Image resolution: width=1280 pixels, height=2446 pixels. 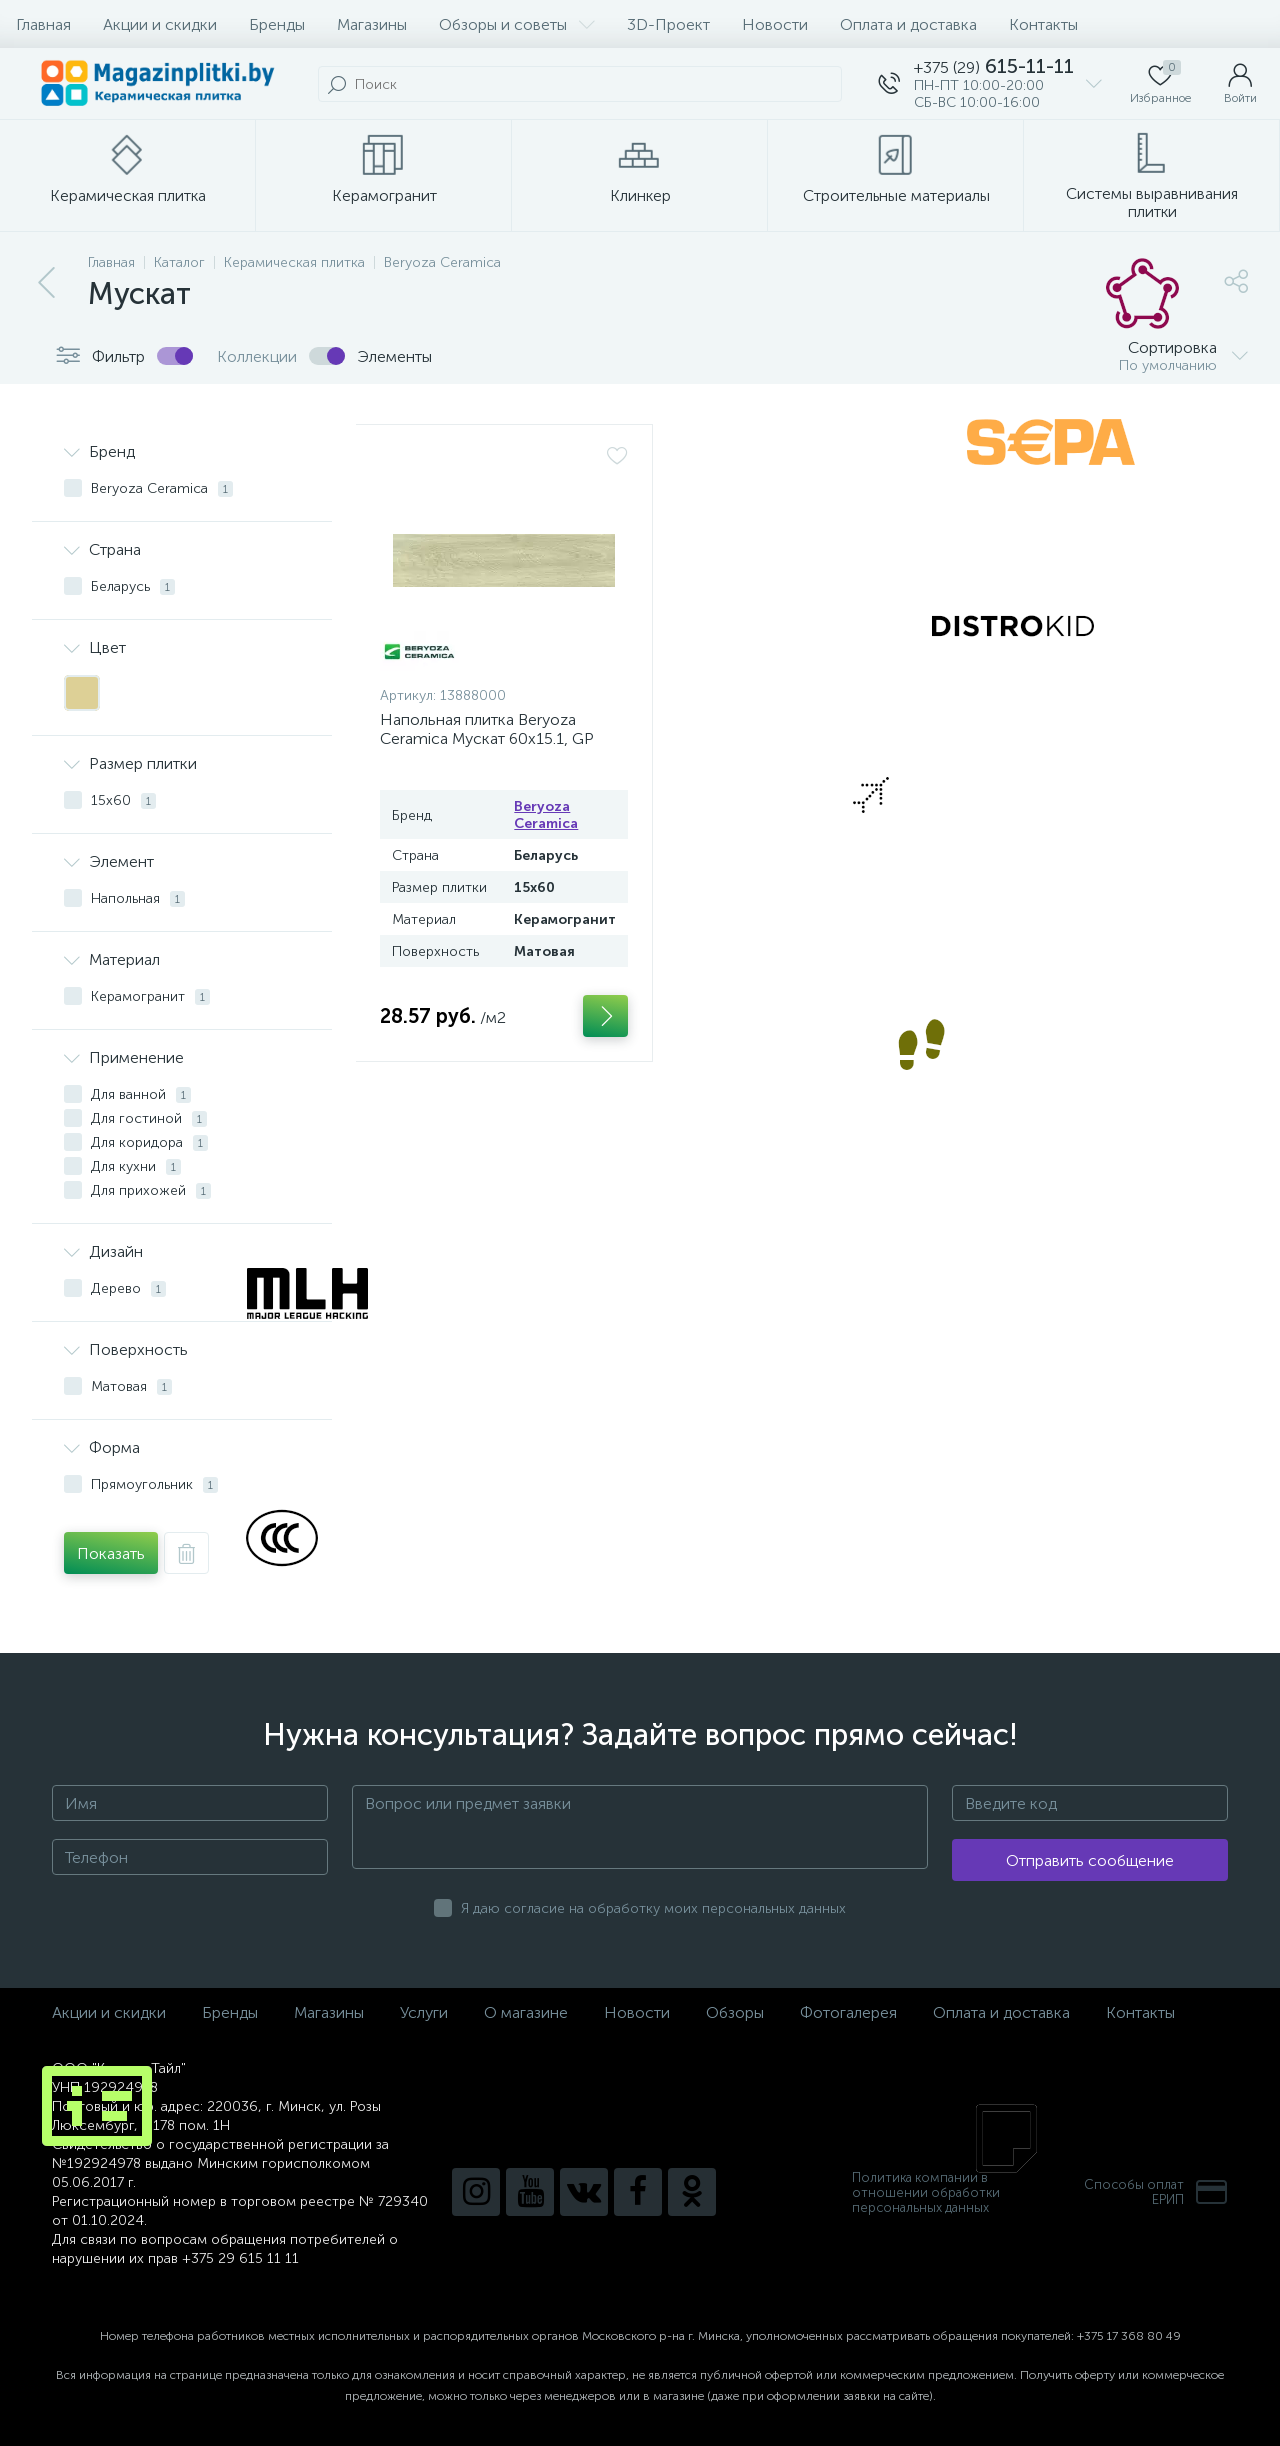 What do you see at coordinates (97, 2106) in the screenshot?
I see `view contact or business card details` at bounding box center [97, 2106].